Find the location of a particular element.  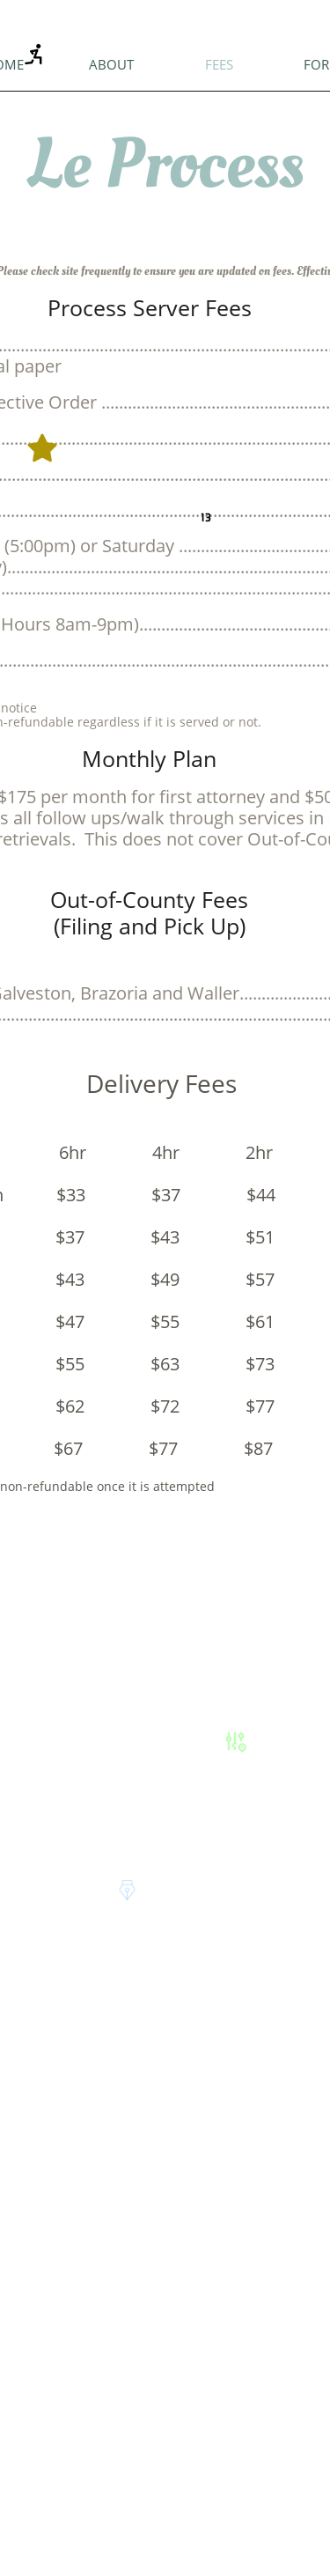

indicates 13 unread notifications or items is located at coordinates (205, 517).